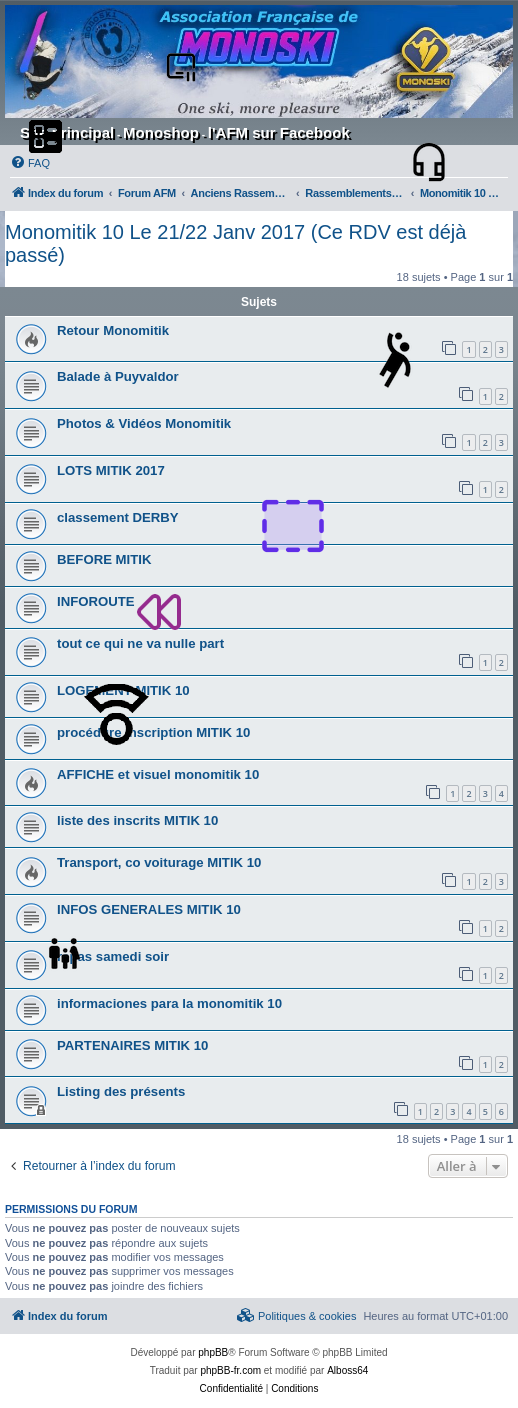 The height and width of the screenshot is (1408, 518). Describe the element at coordinates (159, 612) in the screenshot. I see `rewind or skip backward in media playback` at that location.